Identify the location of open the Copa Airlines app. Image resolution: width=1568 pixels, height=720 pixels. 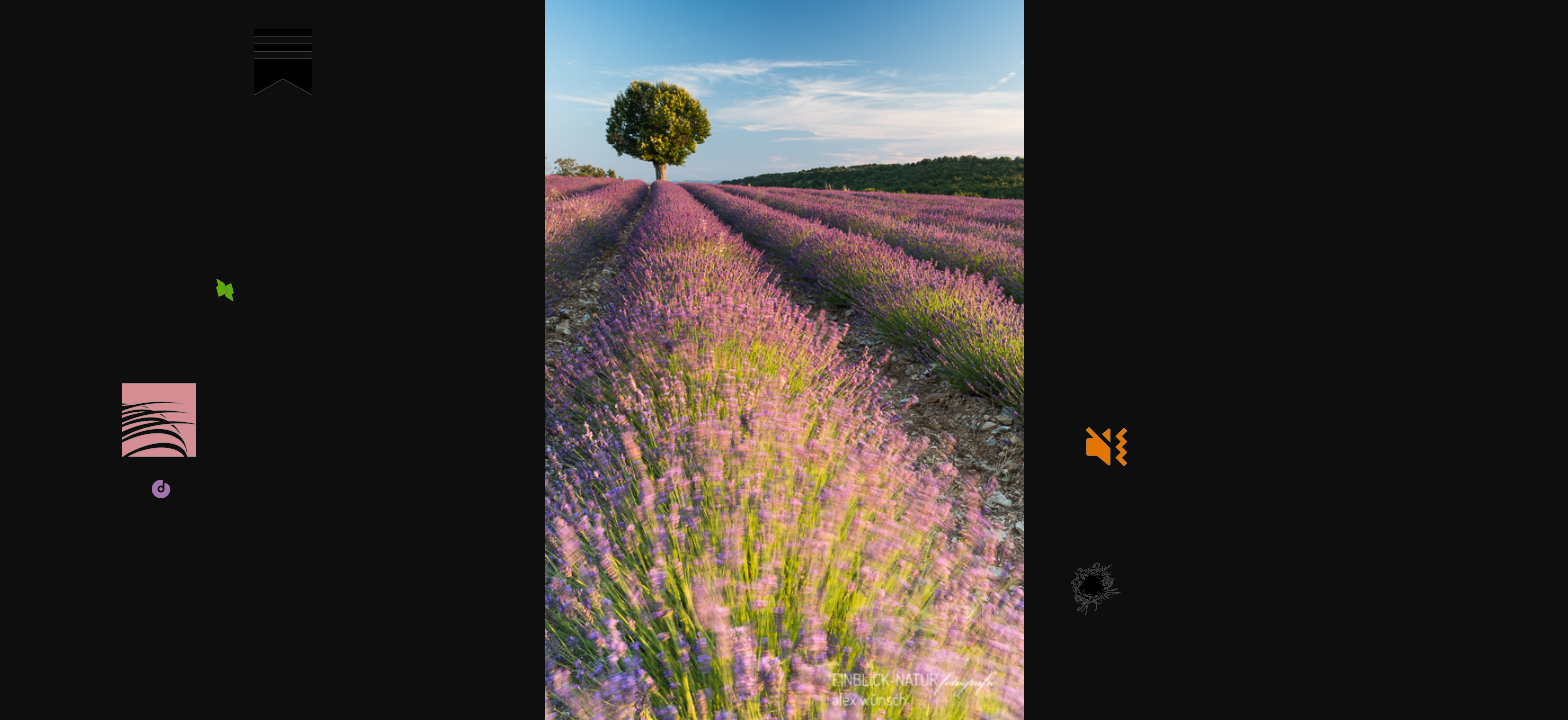
(159, 420).